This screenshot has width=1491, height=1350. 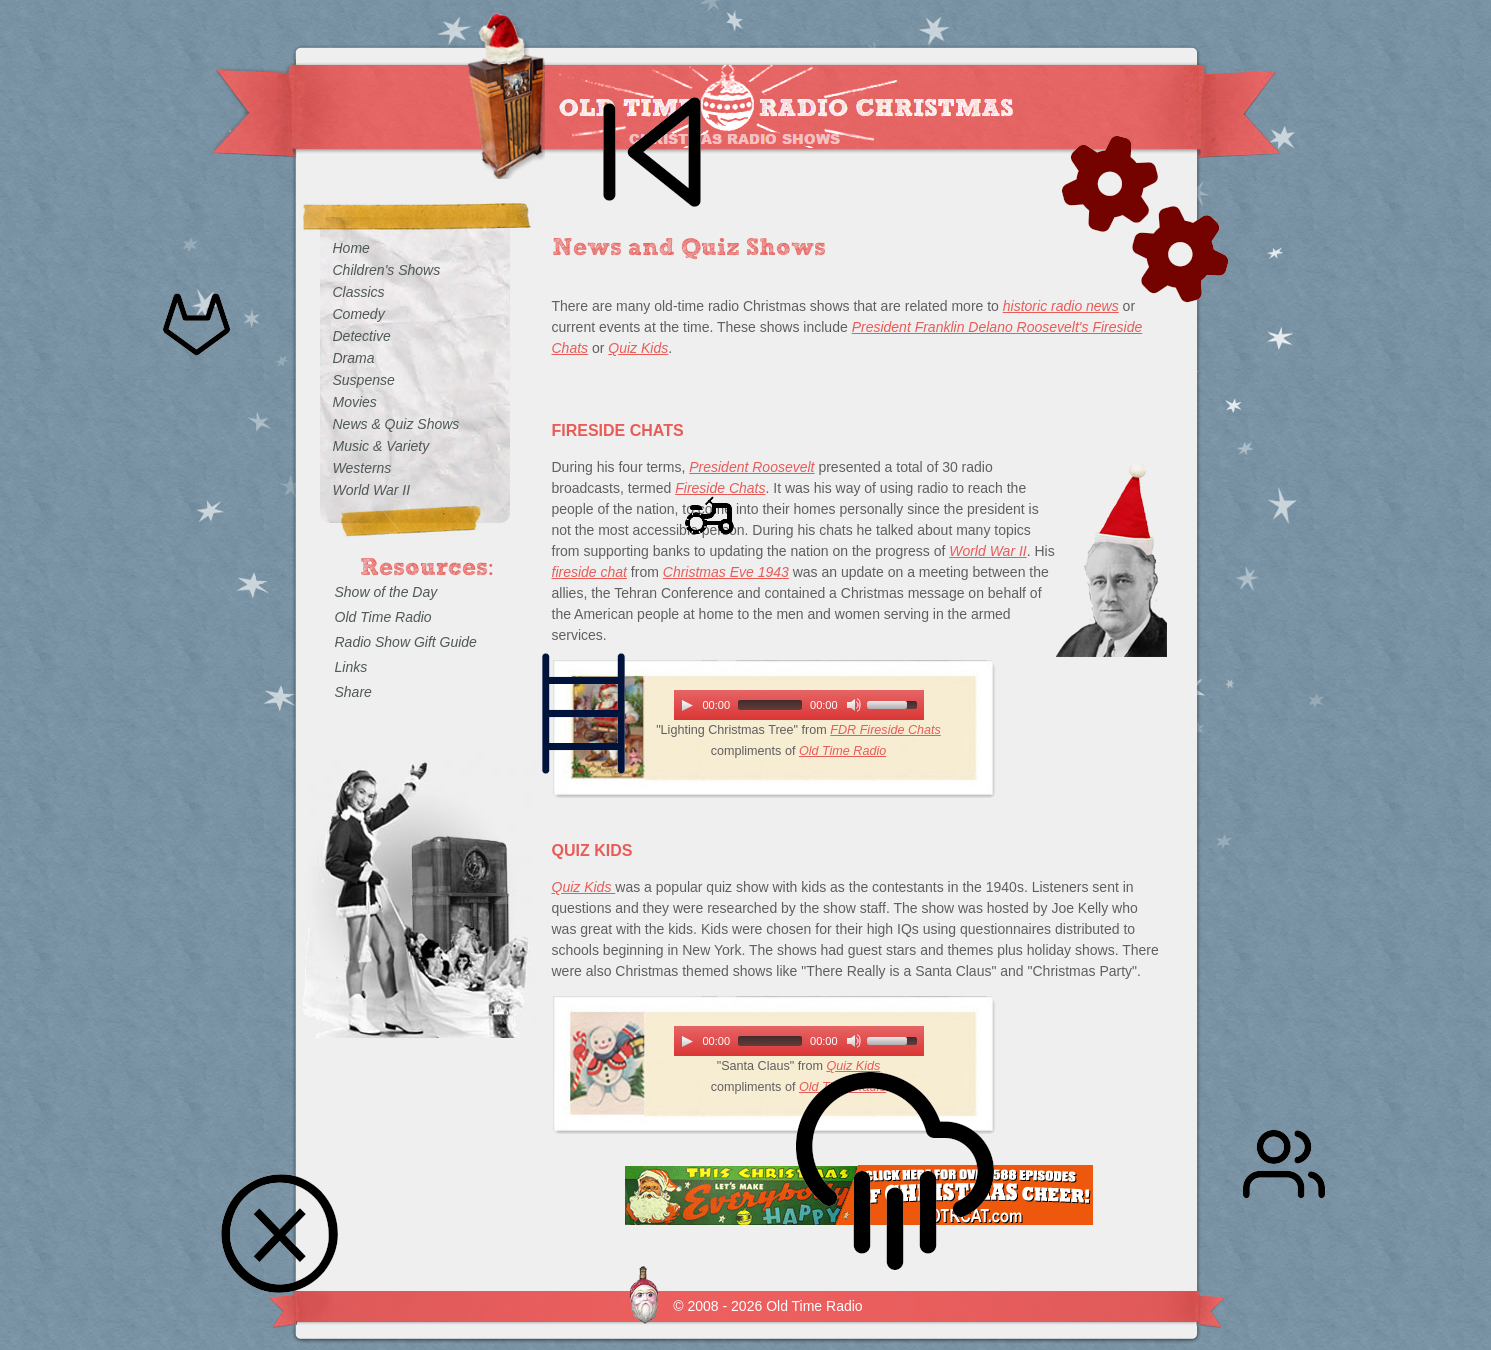 I want to click on skip to previous track, so click(x=652, y=152).